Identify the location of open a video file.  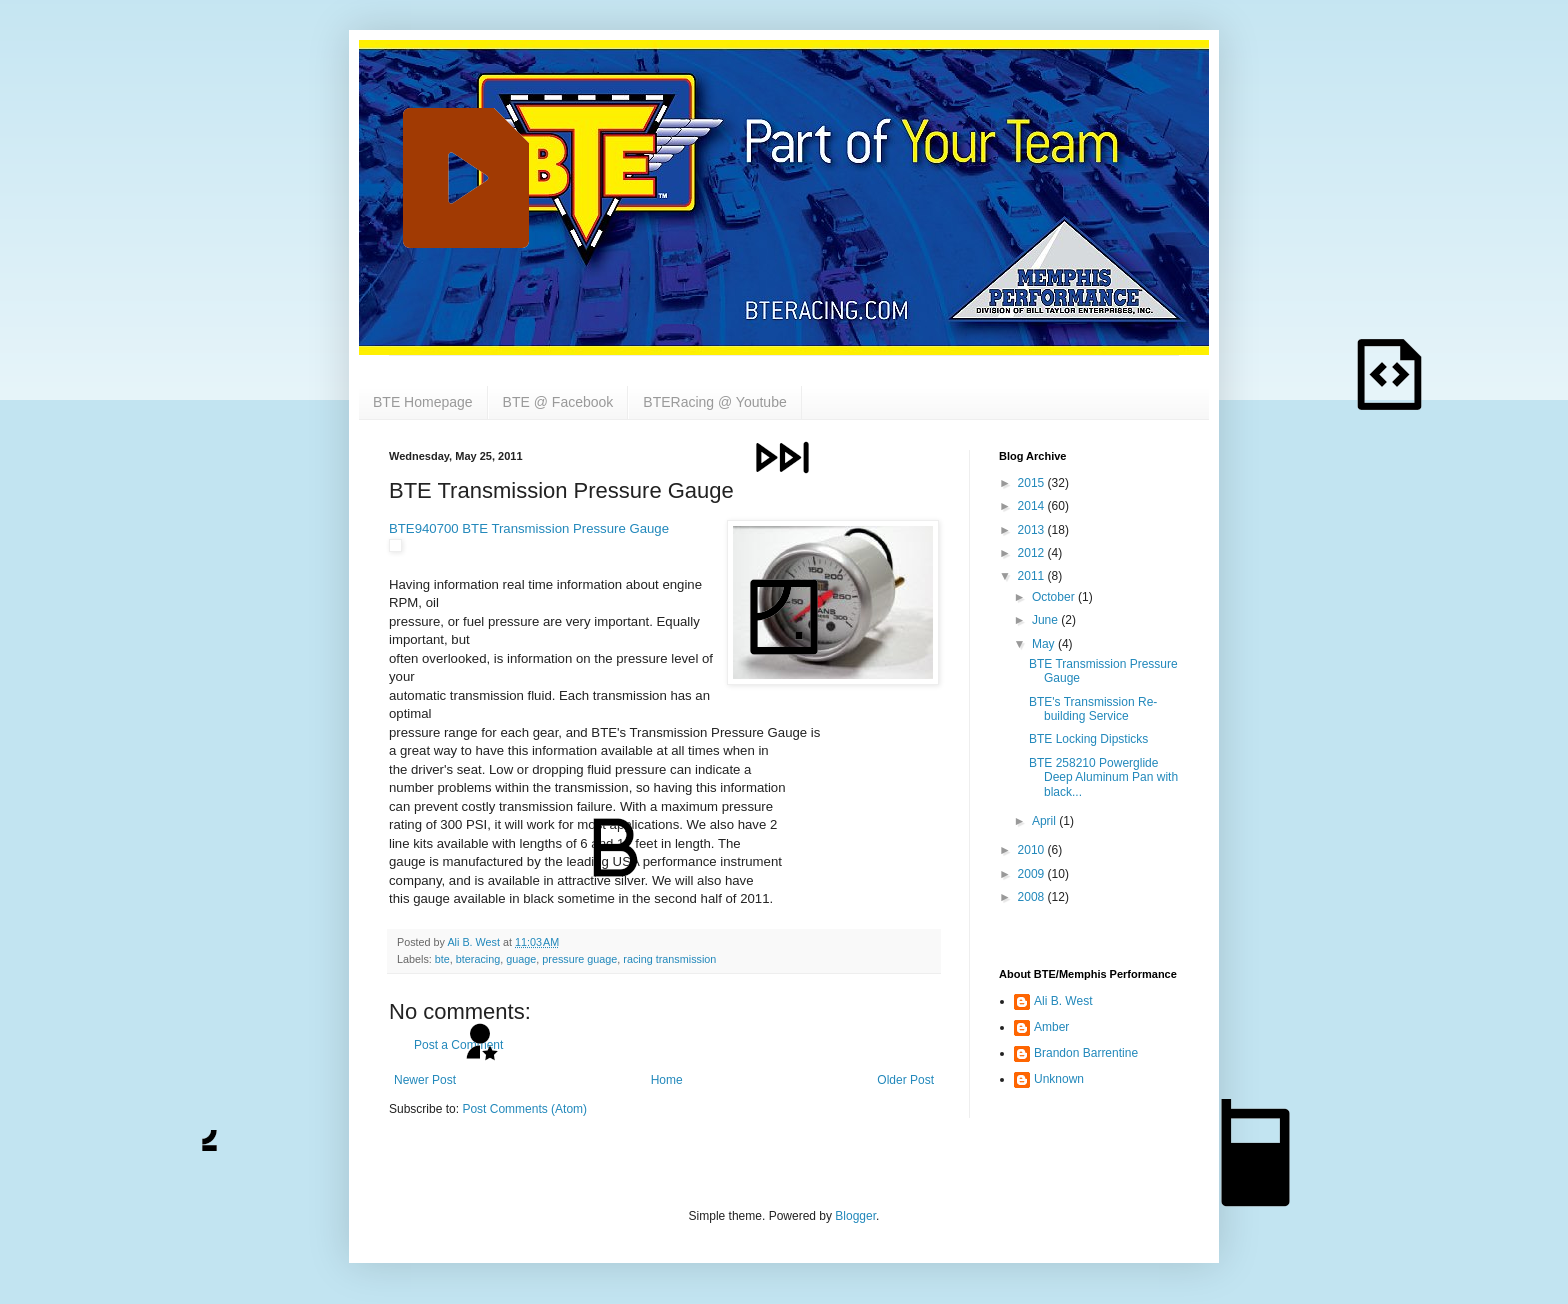
(466, 178).